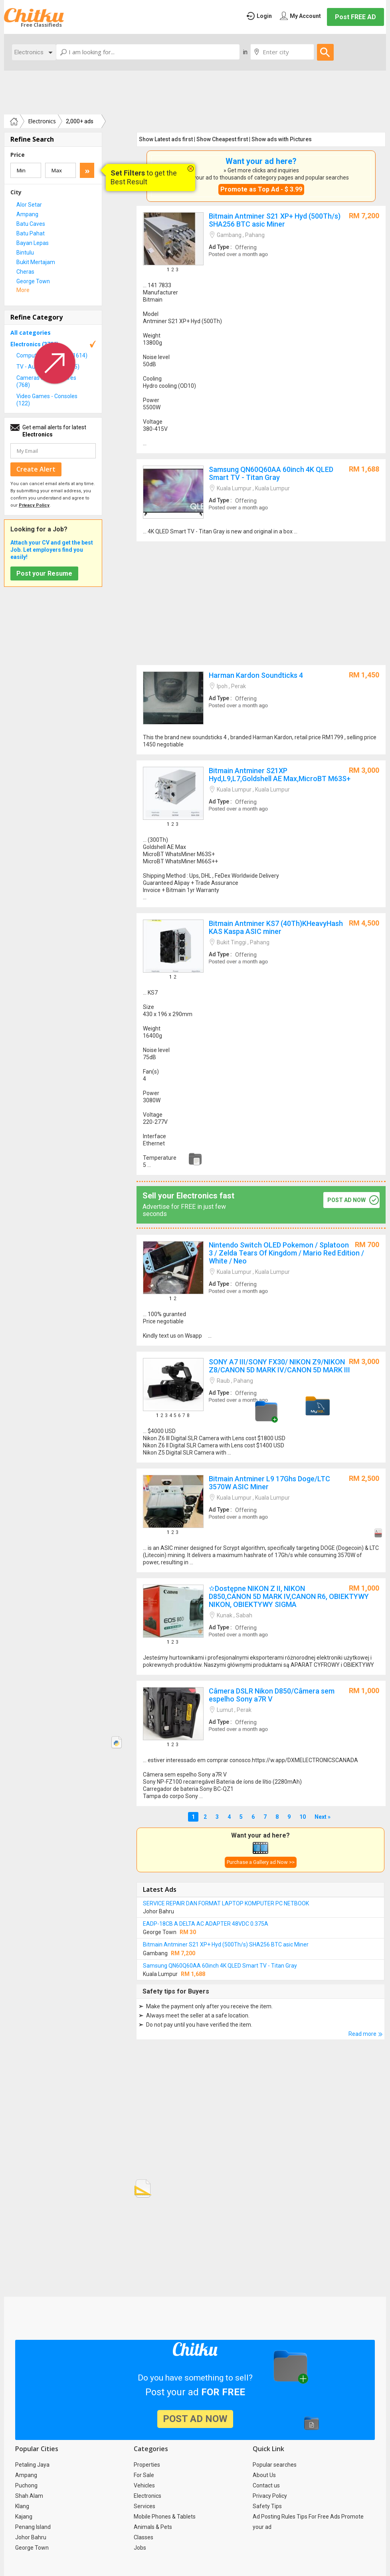  What do you see at coordinates (117, 1742) in the screenshot?
I see `python 3 source code file` at bounding box center [117, 1742].